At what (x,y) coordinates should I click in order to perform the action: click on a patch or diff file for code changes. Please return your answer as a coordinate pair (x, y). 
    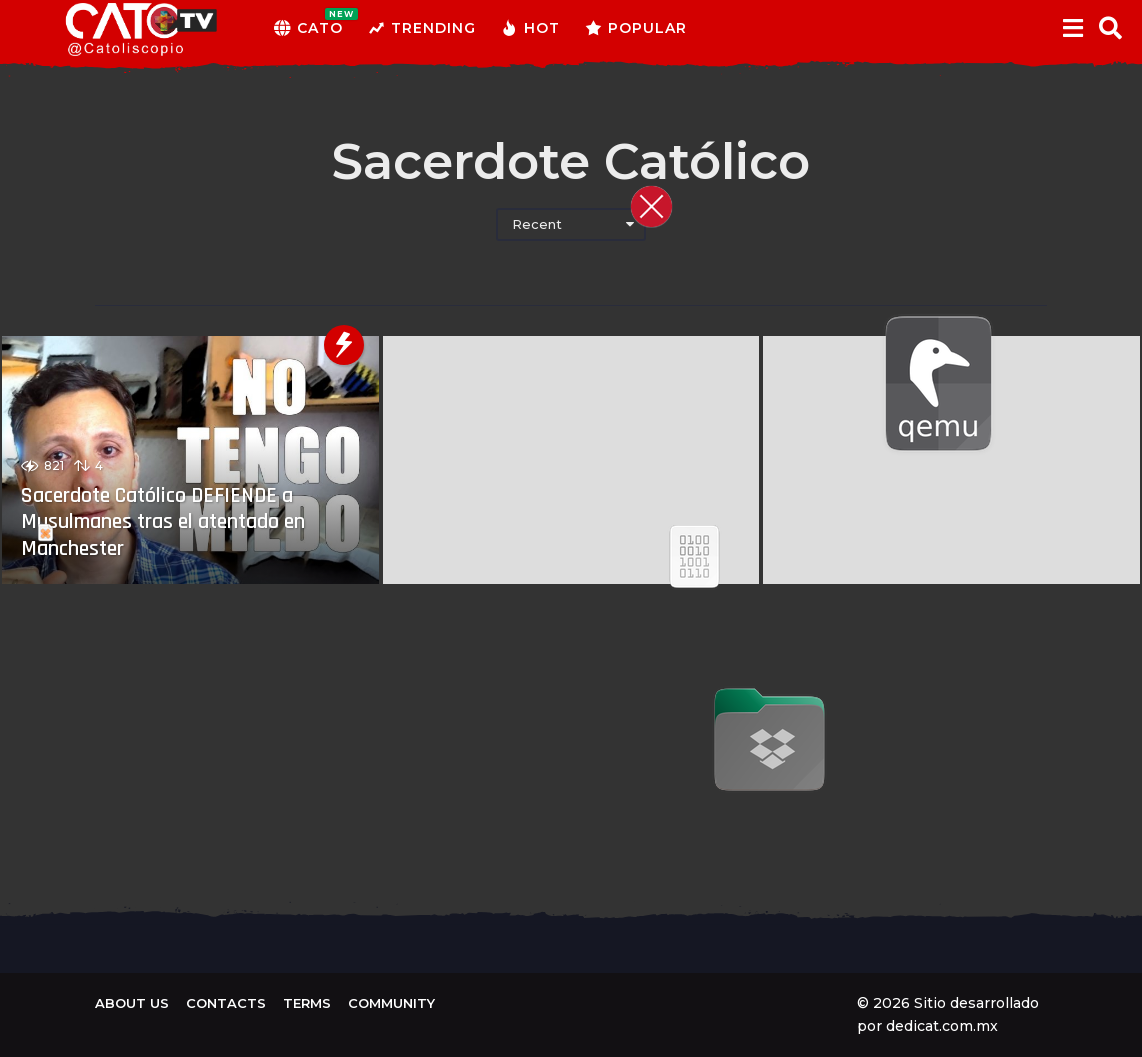
    Looking at the image, I should click on (45, 532).